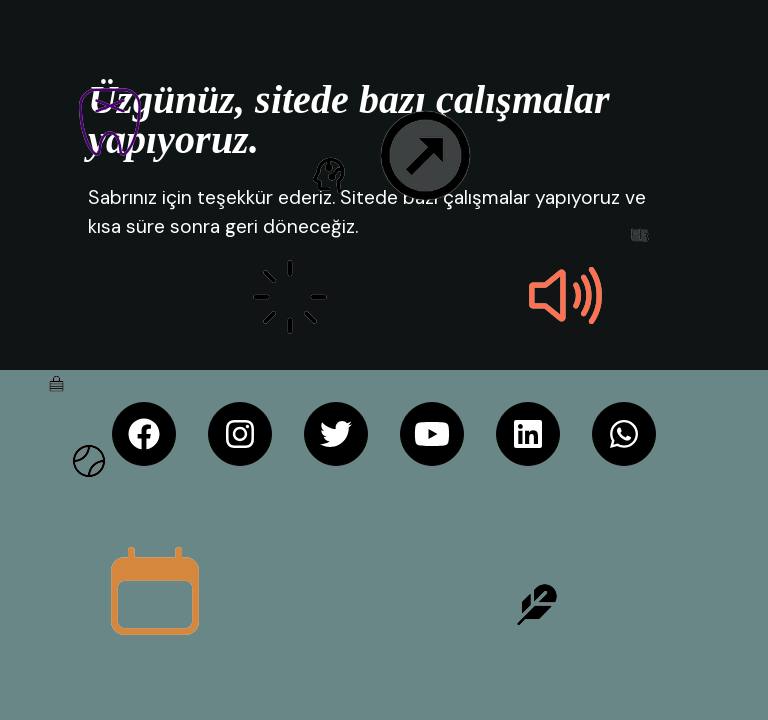  I want to click on format text as heading level 3, so click(639, 235).